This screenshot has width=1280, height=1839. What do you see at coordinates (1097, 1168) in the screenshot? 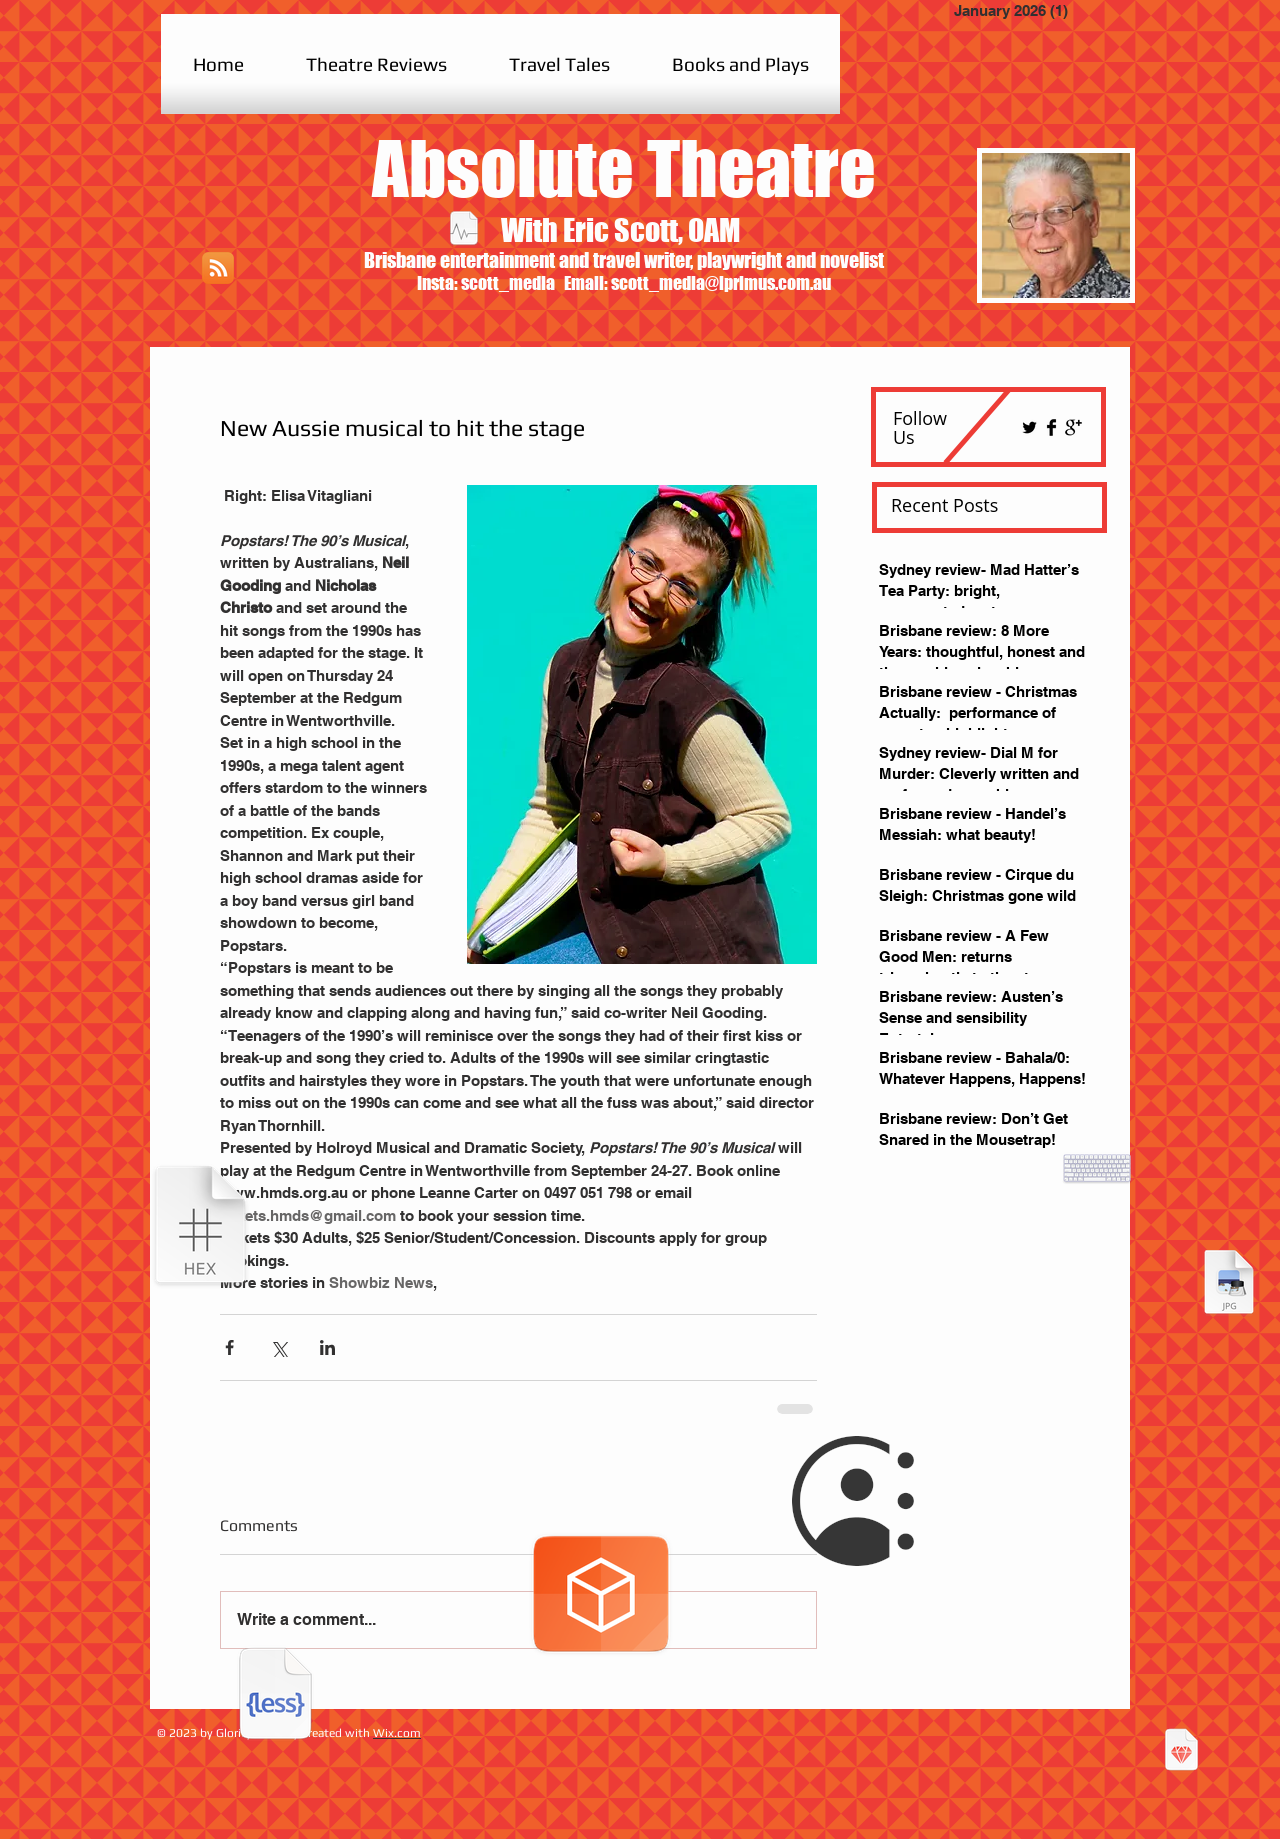
I see `connect a wireless bluetooth keyboard` at bounding box center [1097, 1168].